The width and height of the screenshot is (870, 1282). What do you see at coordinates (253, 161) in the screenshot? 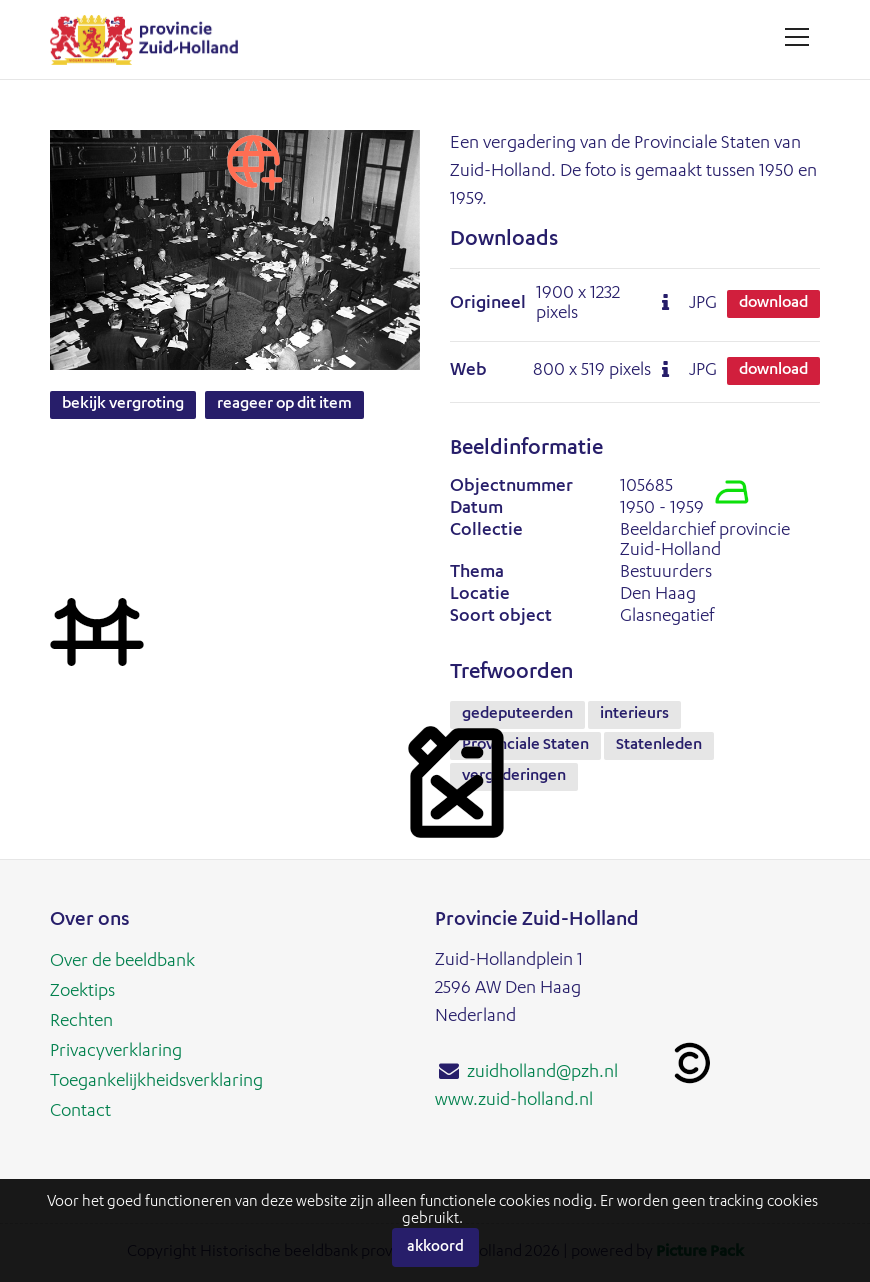
I see `add a new language or region` at bounding box center [253, 161].